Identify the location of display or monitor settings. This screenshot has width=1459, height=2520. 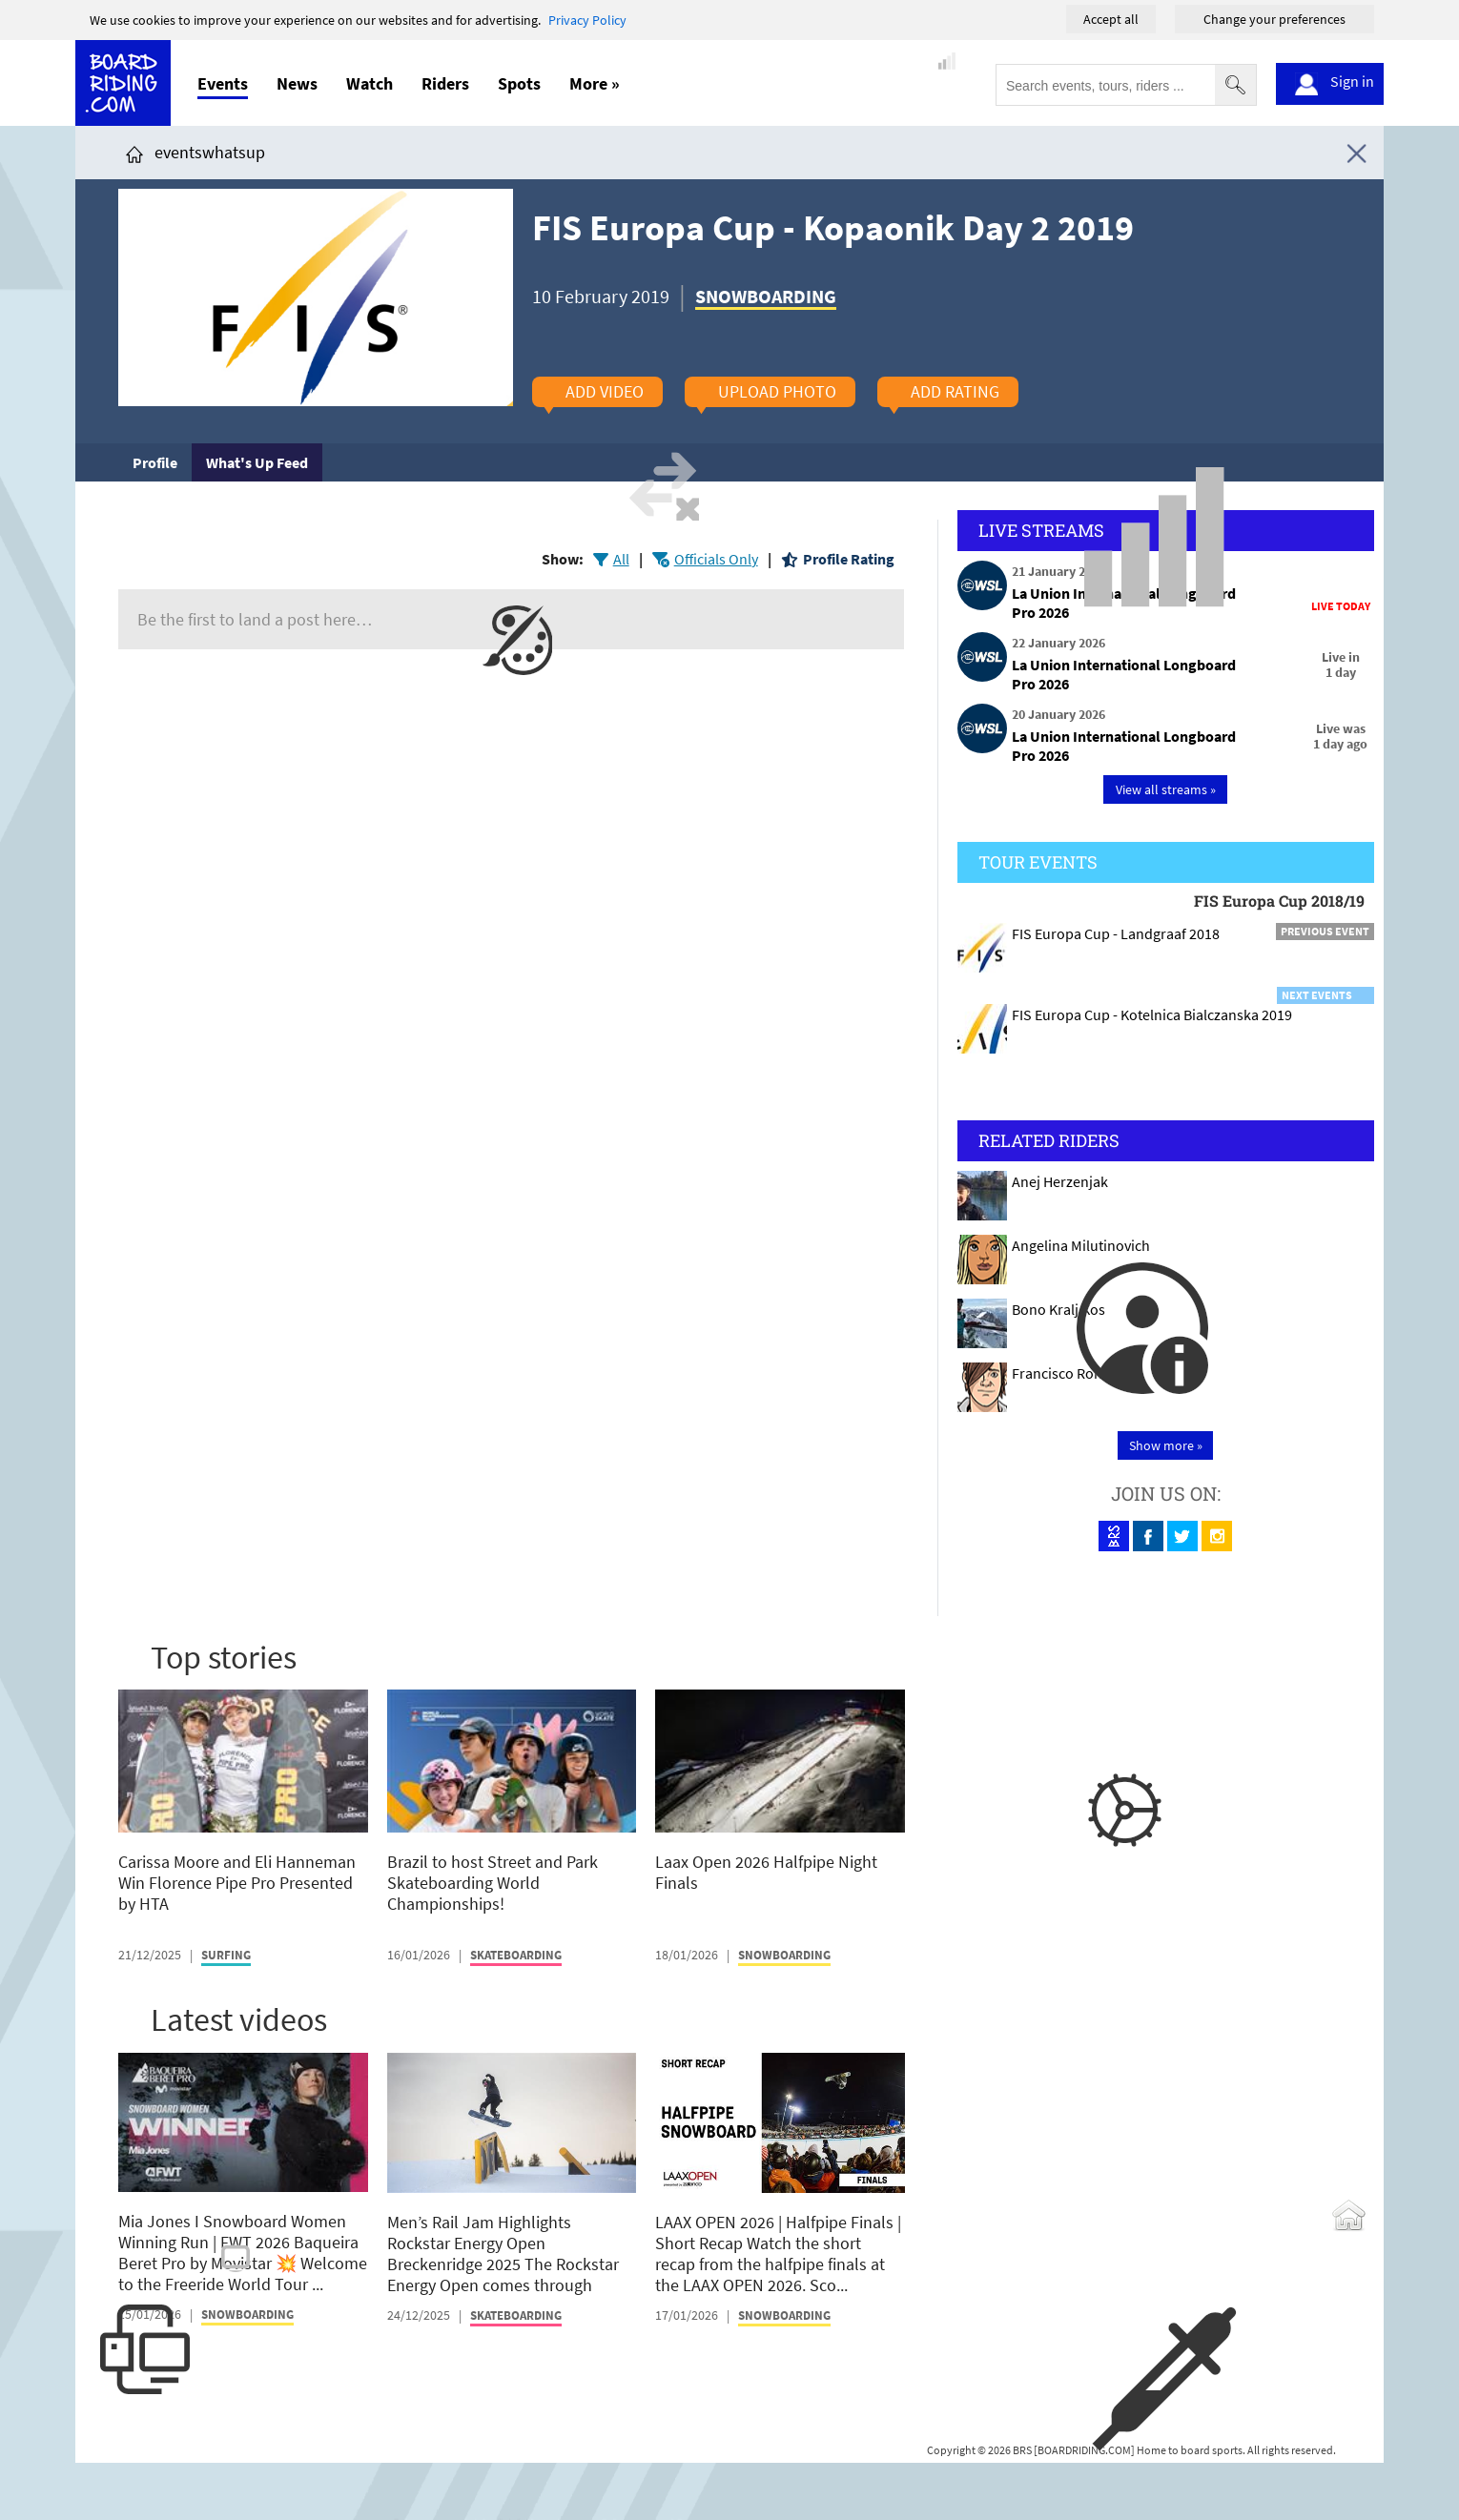
(236, 2258).